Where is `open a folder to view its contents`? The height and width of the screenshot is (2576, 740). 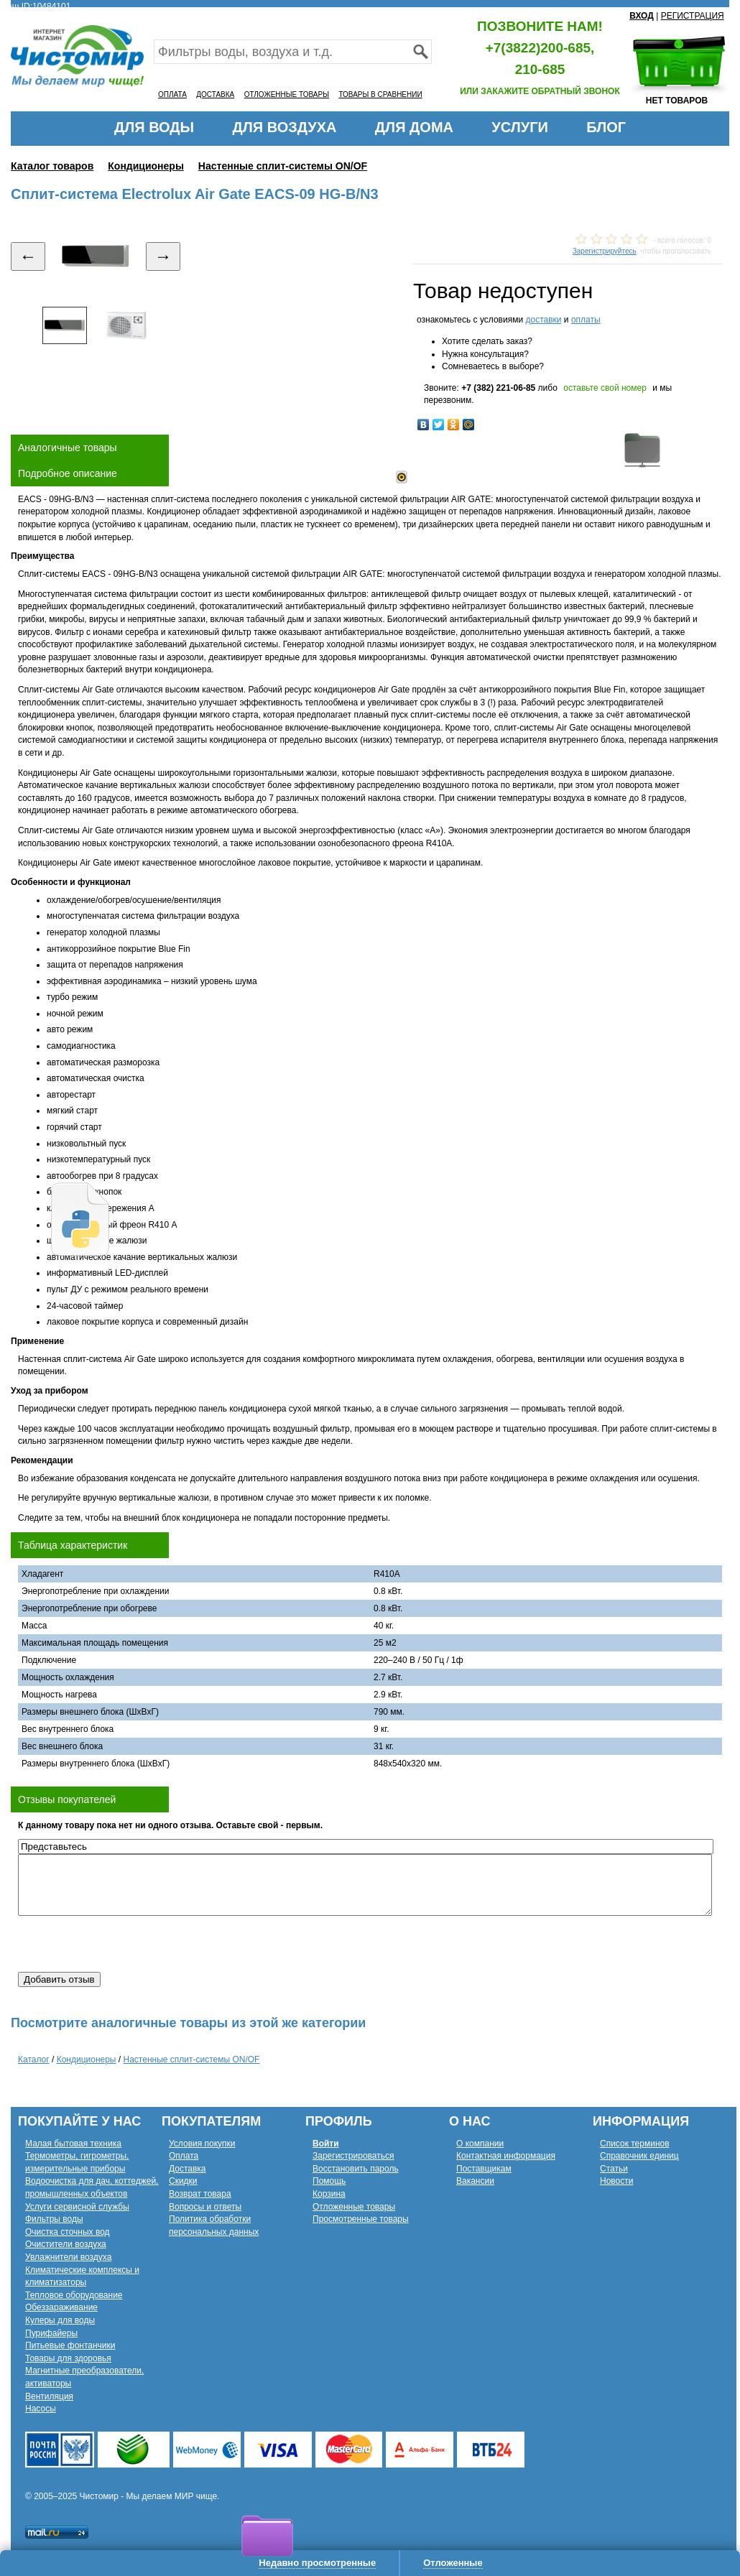 open a folder to view its contents is located at coordinates (267, 2536).